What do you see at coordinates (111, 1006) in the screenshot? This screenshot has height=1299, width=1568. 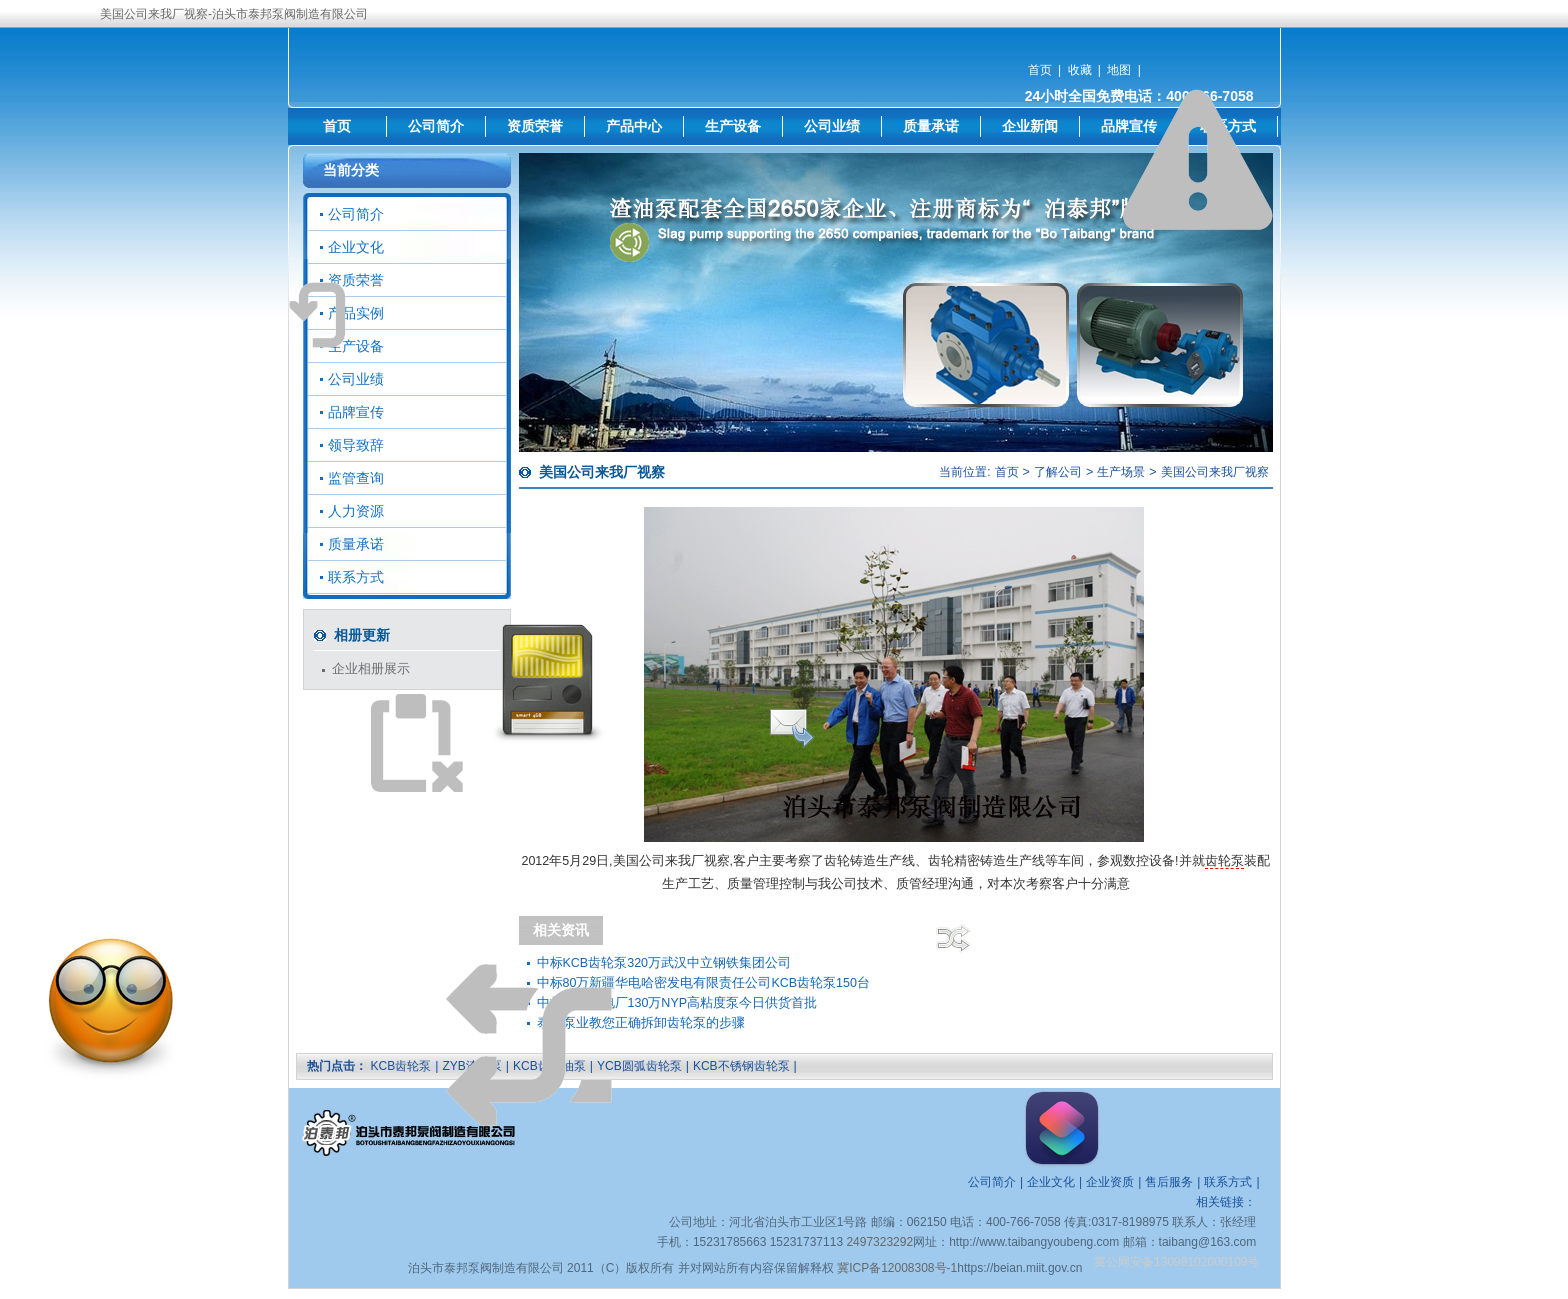 I see `indicates a nerdy or studious status` at bounding box center [111, 1006].